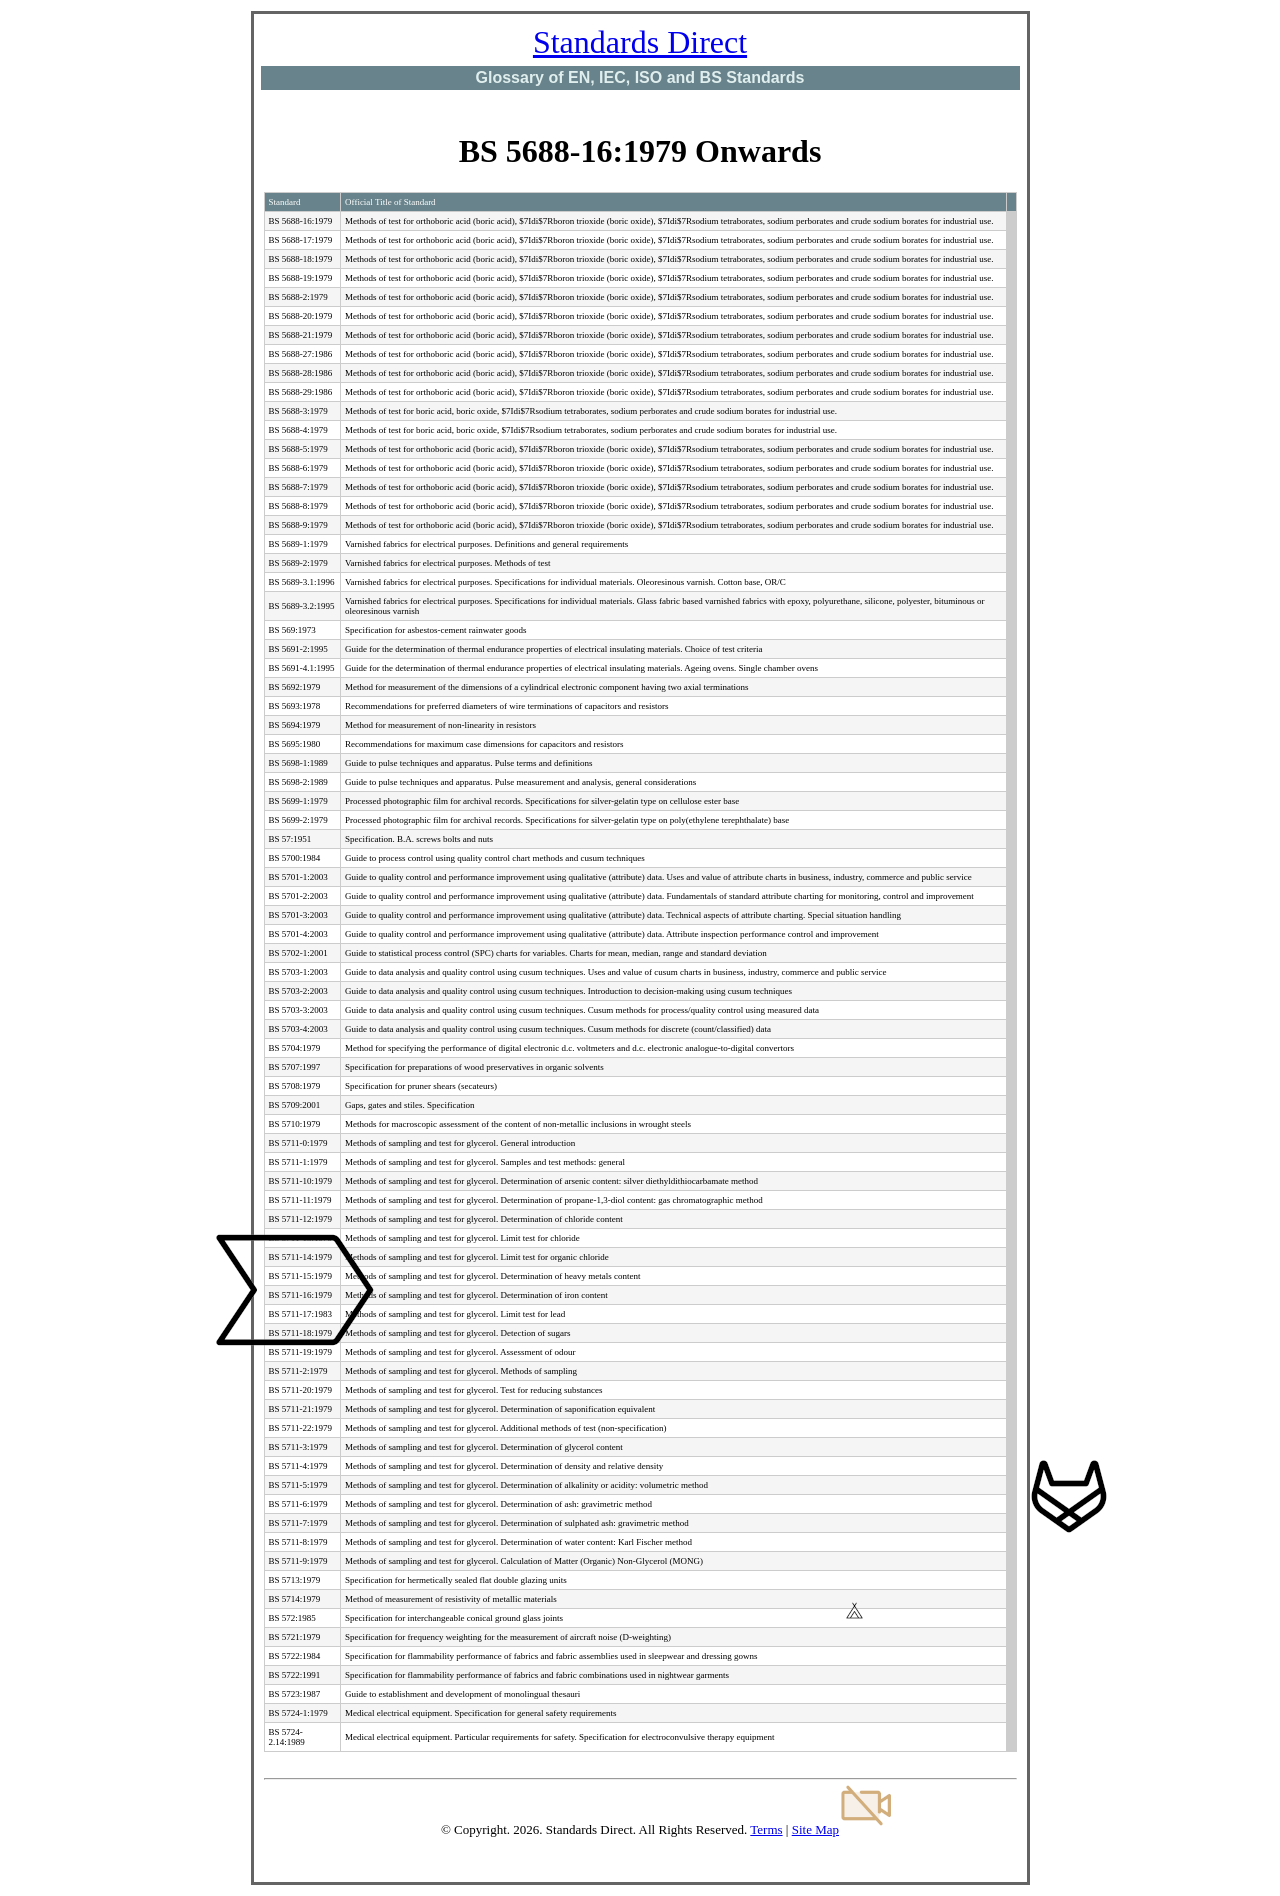 Image resolution: width=1280 pixels, height=1896 pixels. Describe the element at coordinates (864, 1805) in the screenshot. I see `turn off camera or disable video` at that location.